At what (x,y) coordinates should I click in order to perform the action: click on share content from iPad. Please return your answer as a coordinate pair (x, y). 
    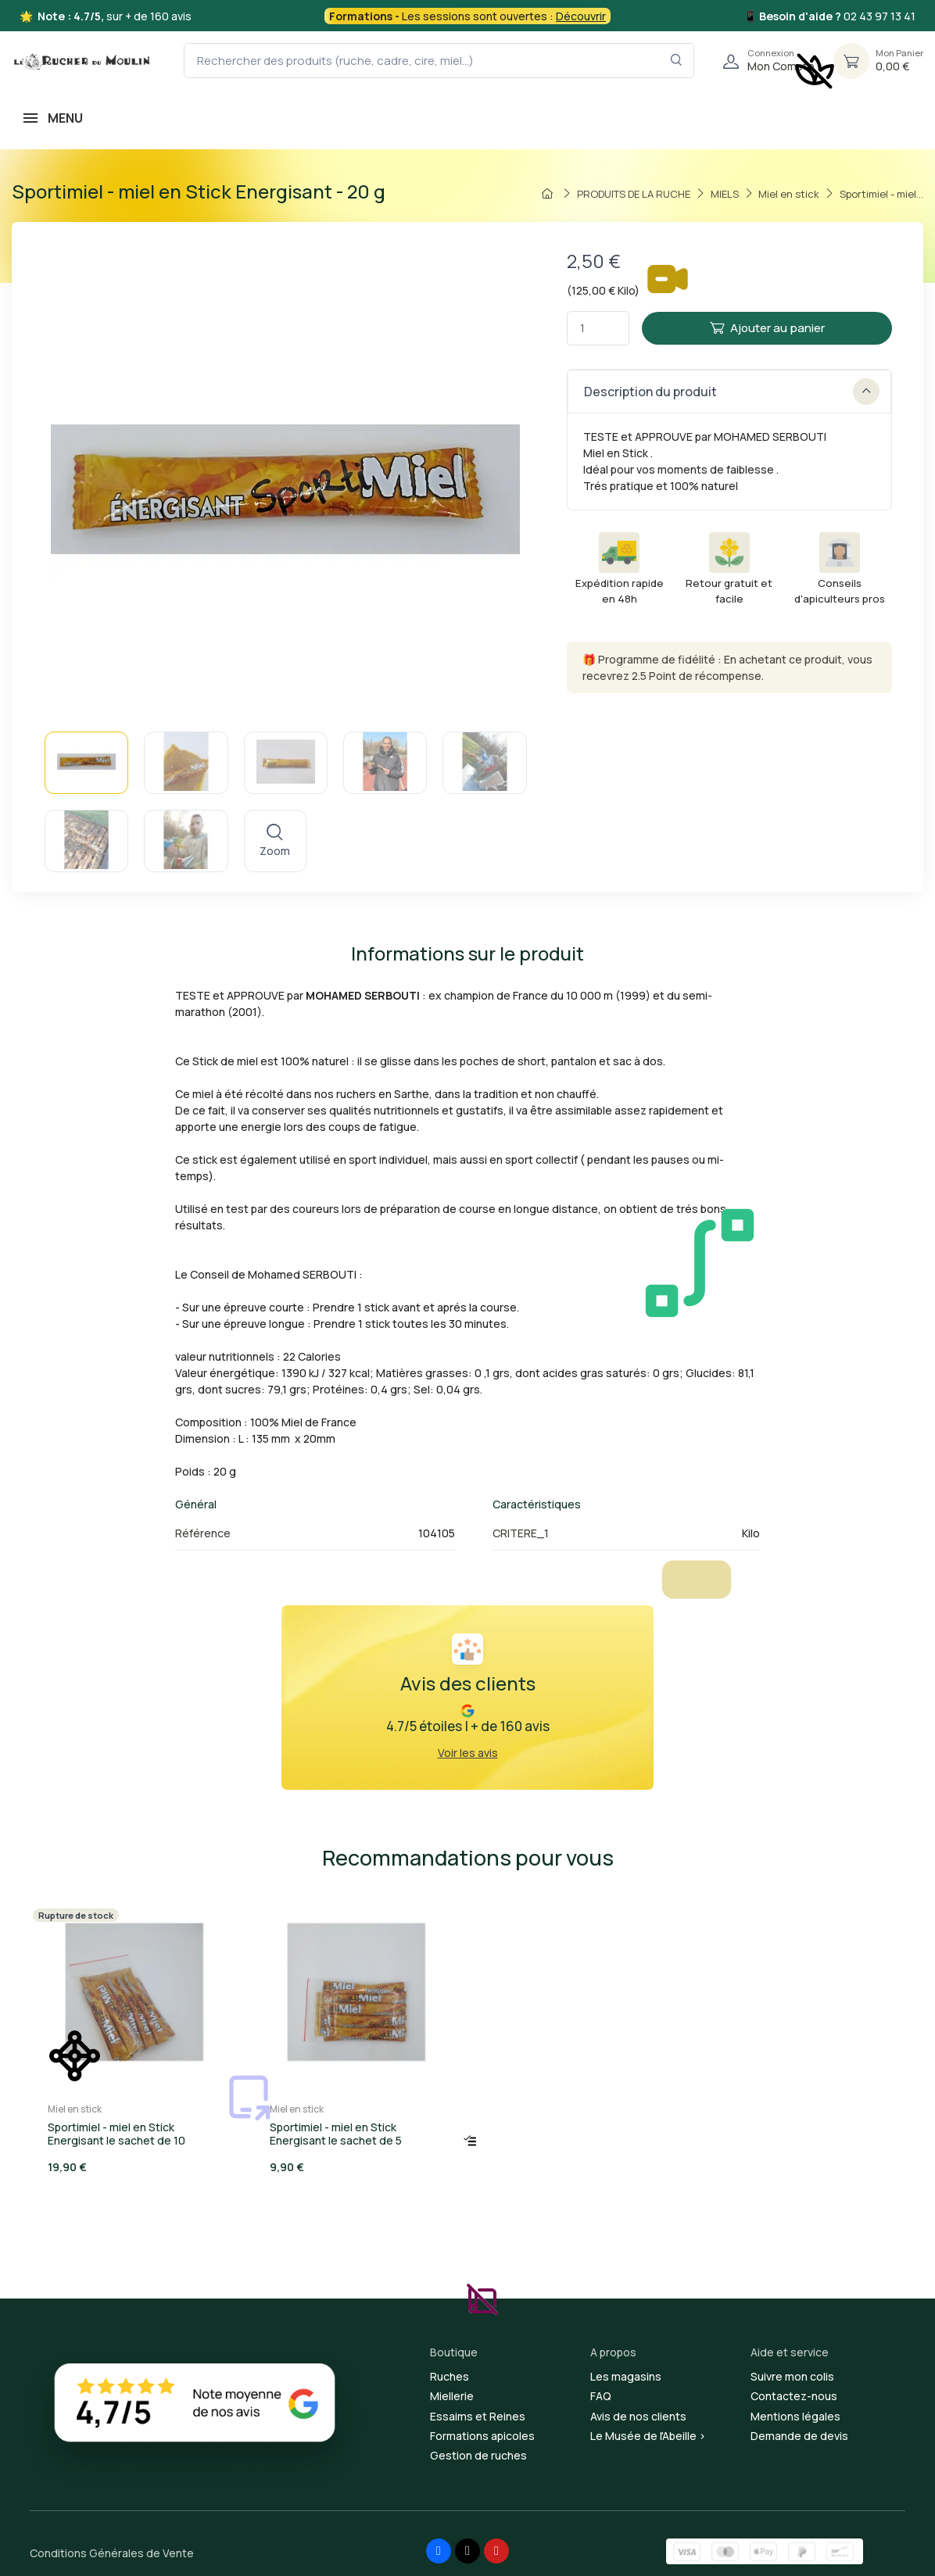
    Looking at the image, I should click on (249, 2097).